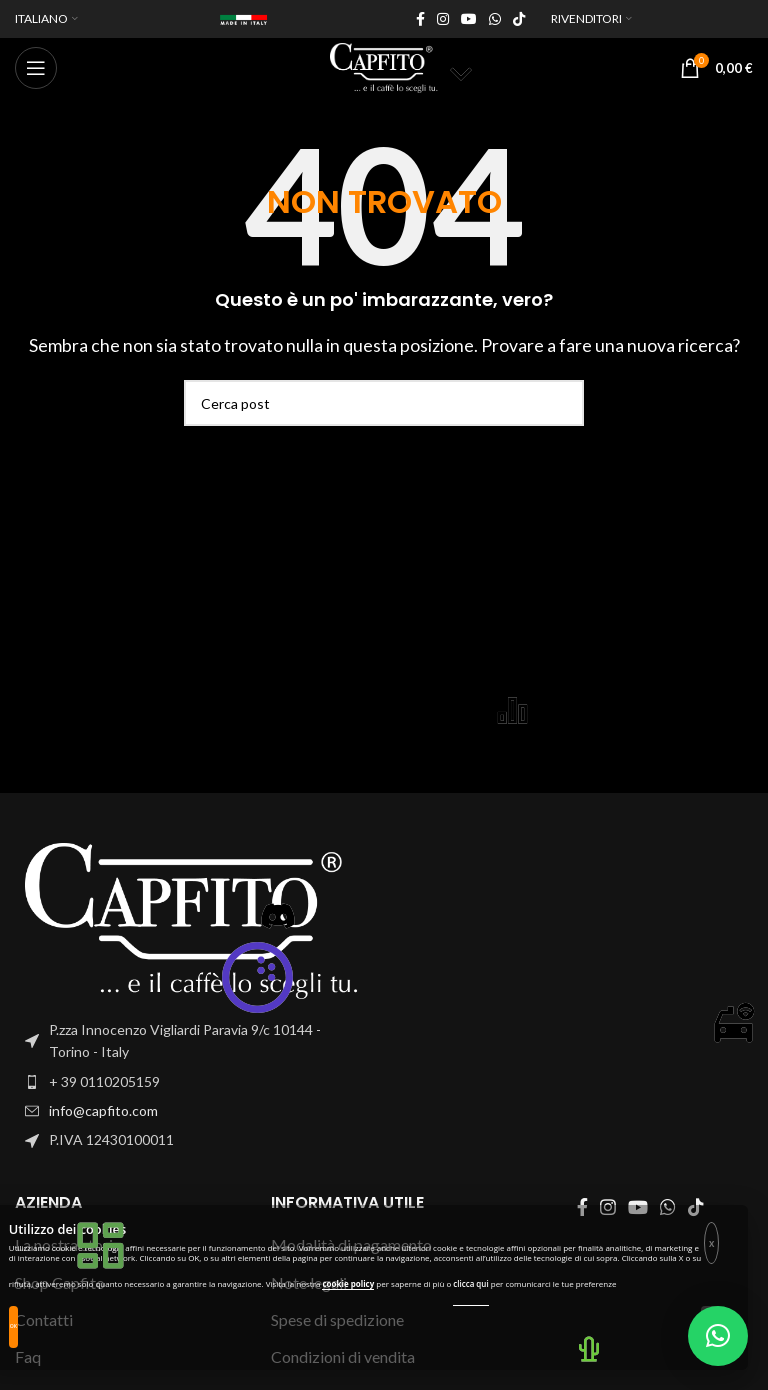 This screenshot has width=768, height=1390. Describe the element at coordinates (461, 74) in the screenshot. I see `expand dropdown menu` at that location.